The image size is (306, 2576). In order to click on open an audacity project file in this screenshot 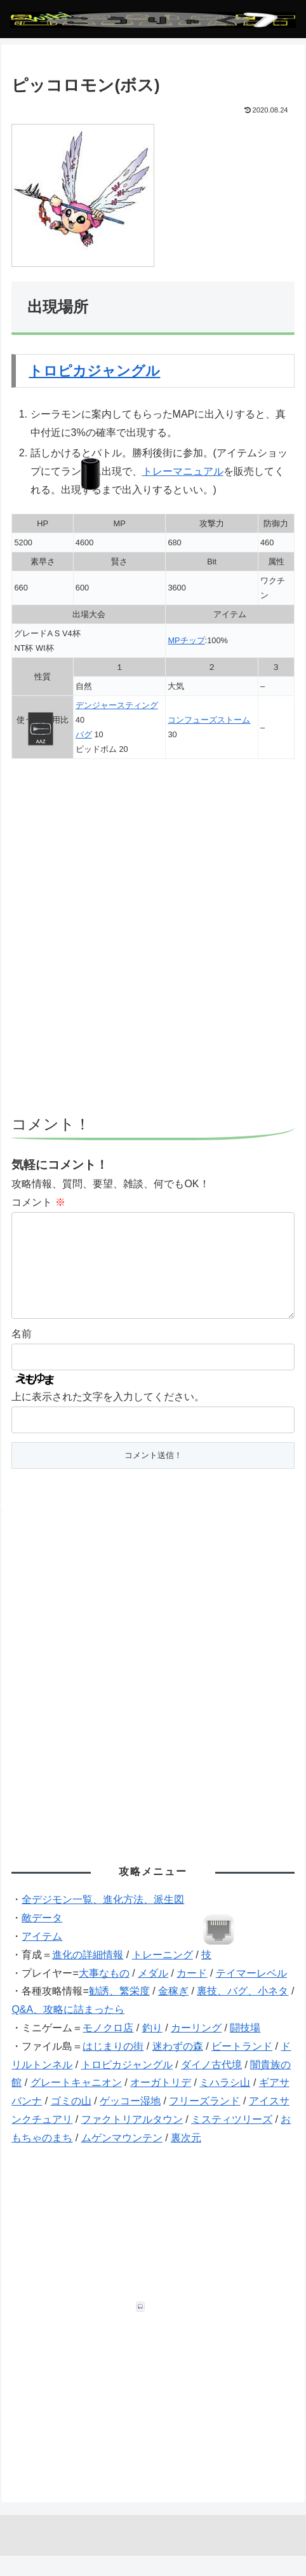, I will do `click(140, 2307)`.